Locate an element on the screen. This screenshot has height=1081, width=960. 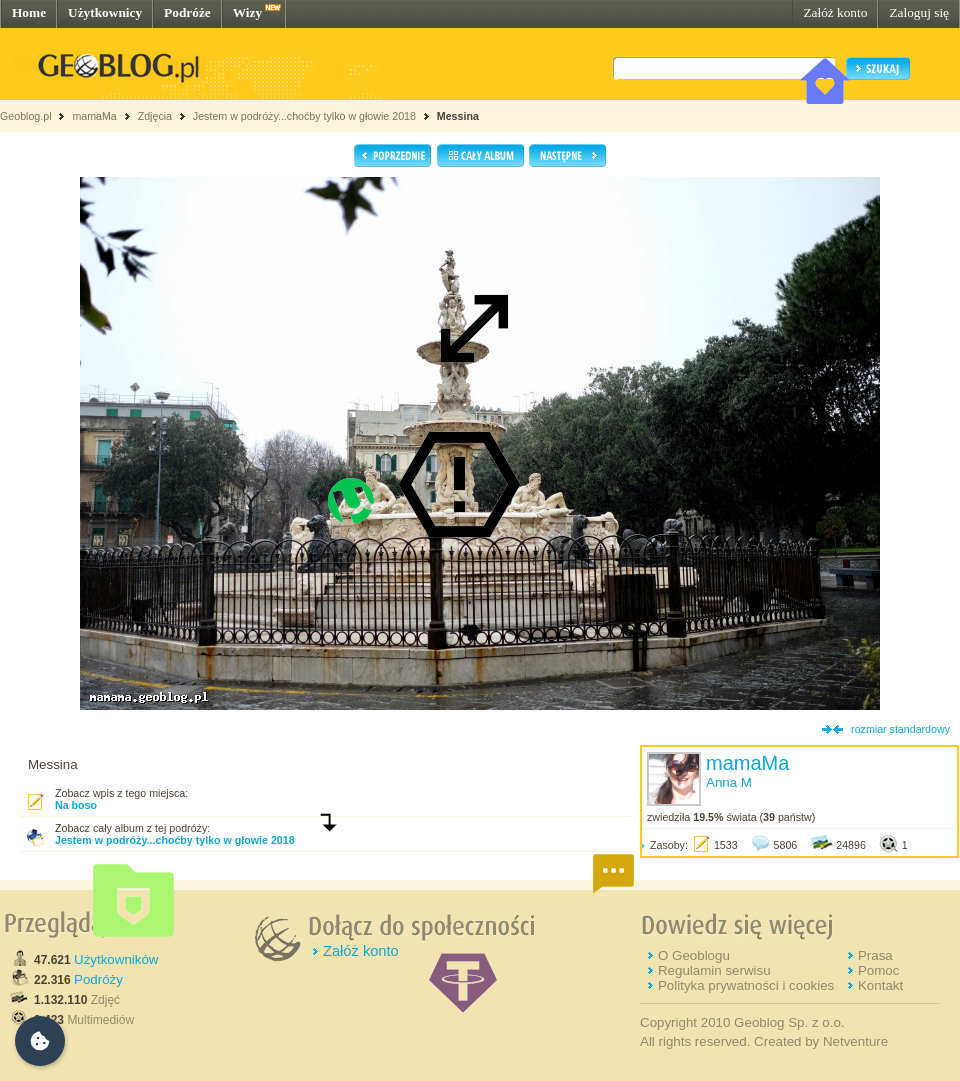
open messaging or chat is located at coordinates (613, 872).